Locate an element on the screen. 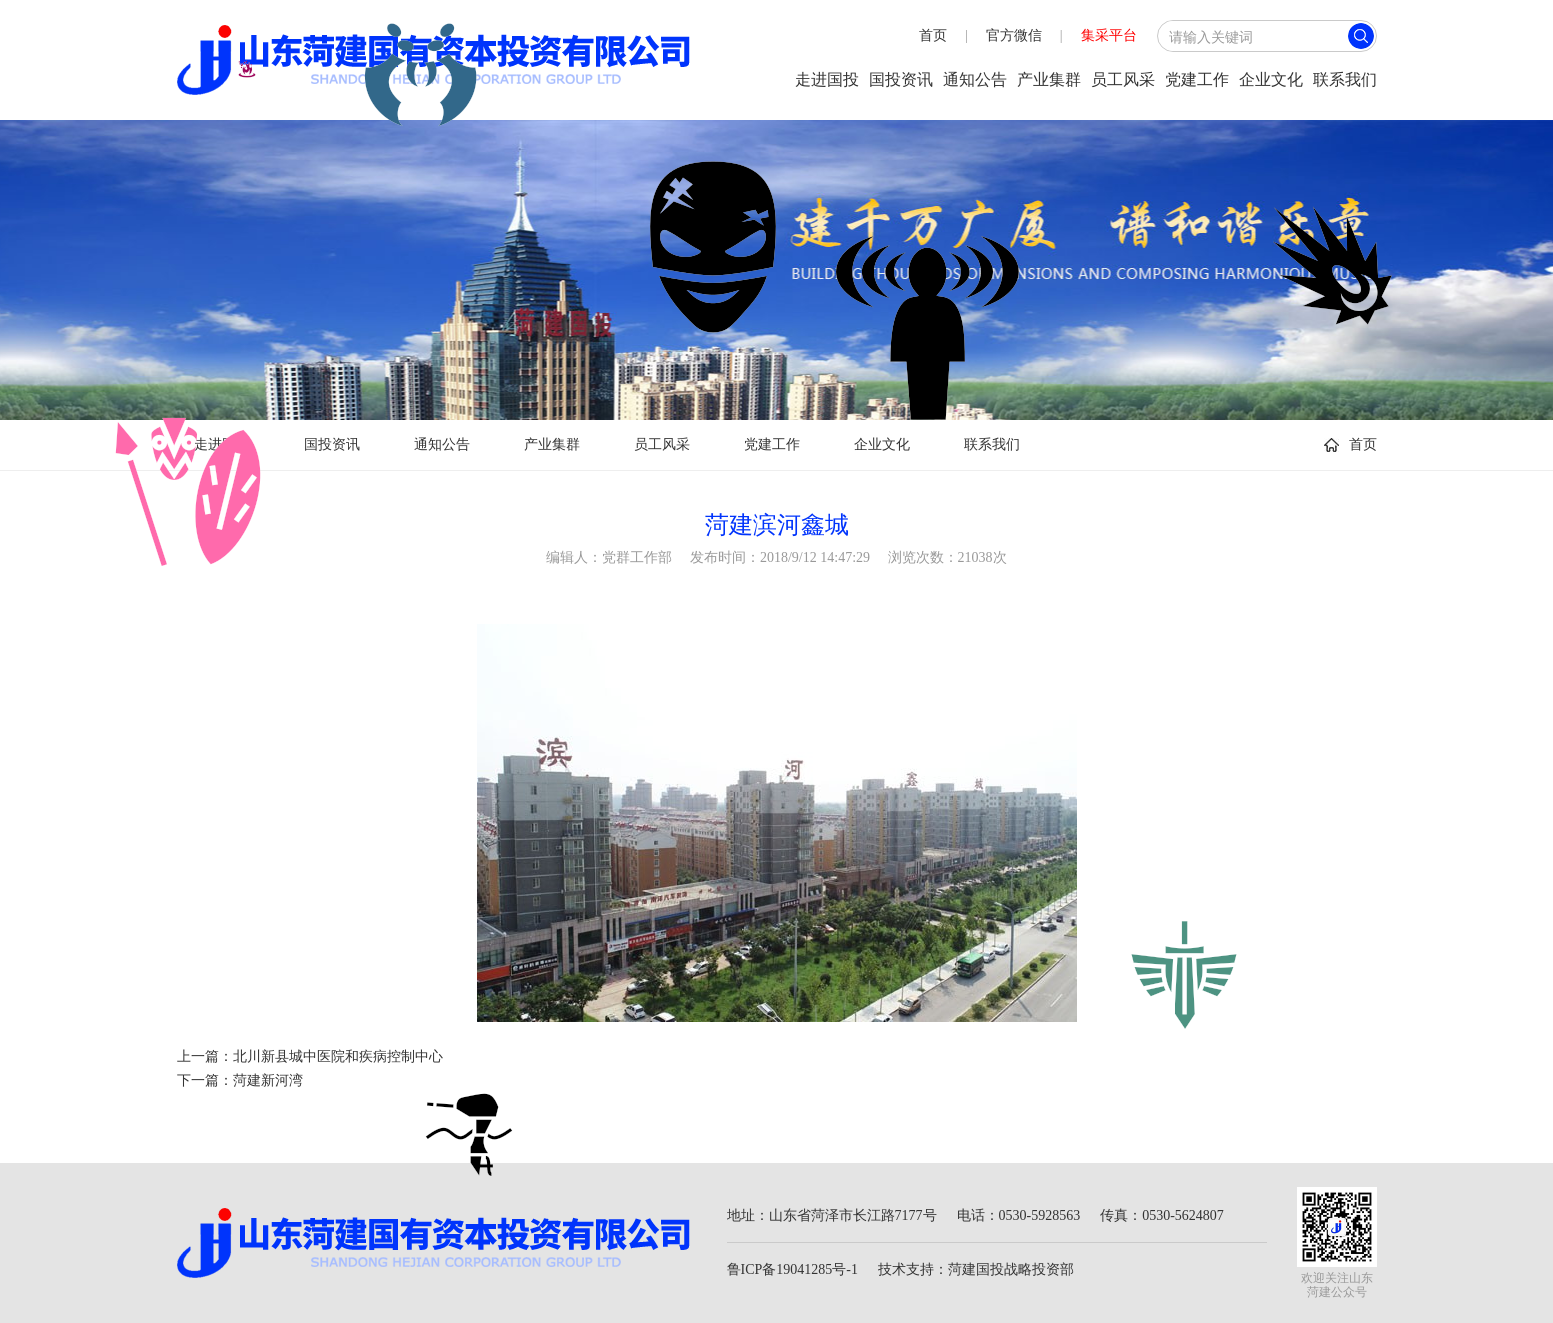 The width and height of the screenshot is (1553, 1323). insect or creature type indicator in a game interface is located at coordinates (420, 73).